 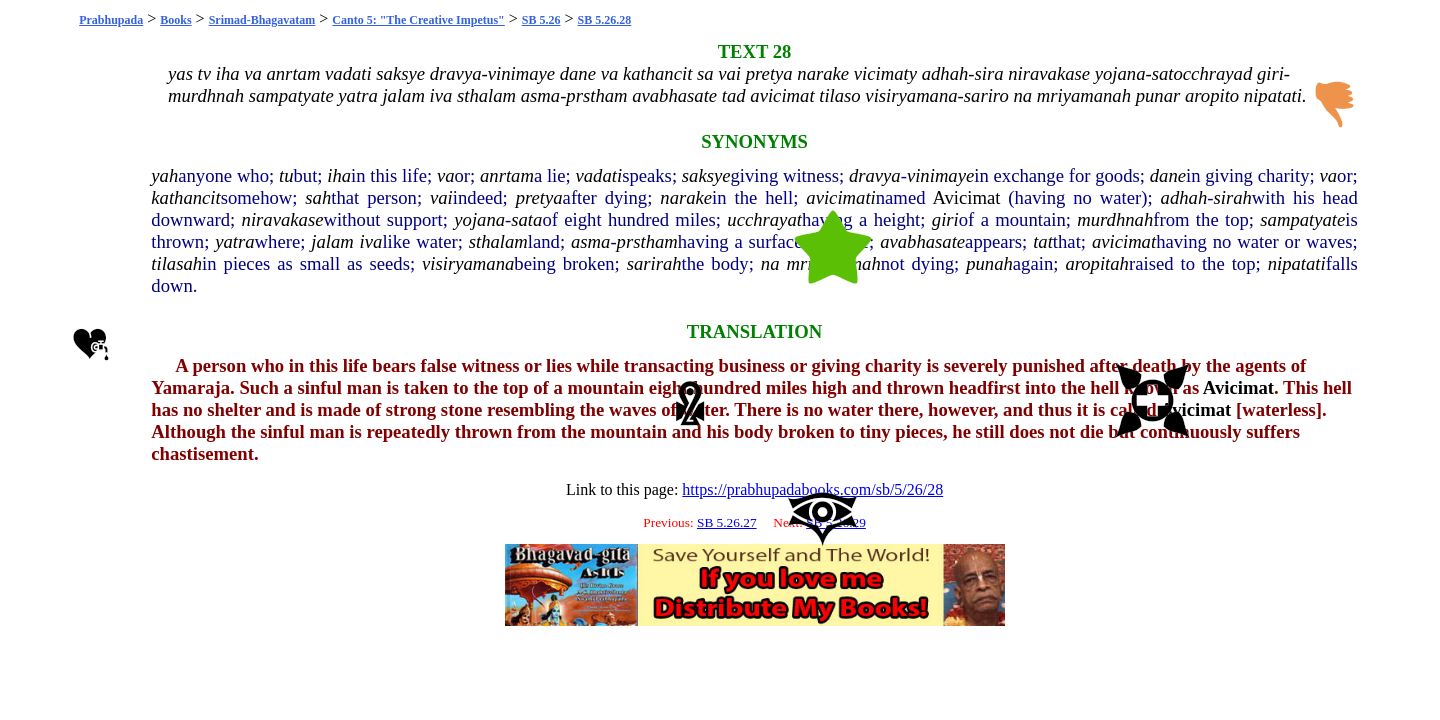 What do you see at coordinates (833, 247) in the screenshot?
I see `add item to favorites` at bounding box center [833, 247].